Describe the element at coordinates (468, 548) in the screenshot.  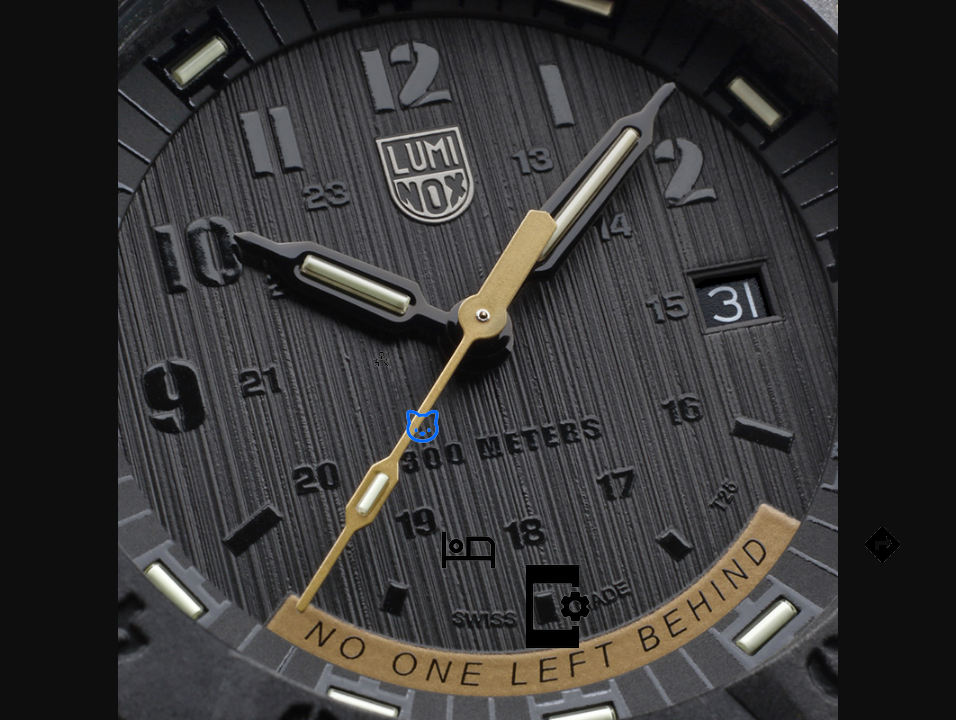
I see `find nearby hotels or lodging` at that location.